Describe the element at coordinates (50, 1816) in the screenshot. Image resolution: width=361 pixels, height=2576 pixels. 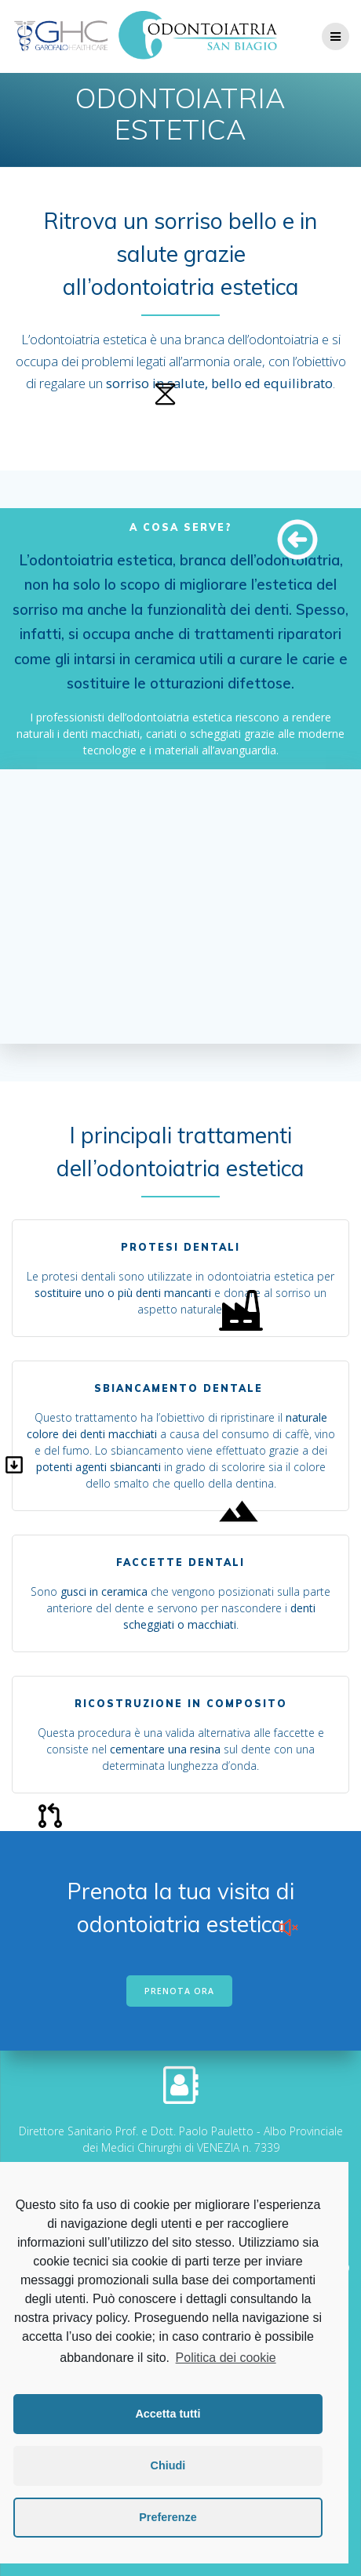
I see `create a new pull request` at that location.